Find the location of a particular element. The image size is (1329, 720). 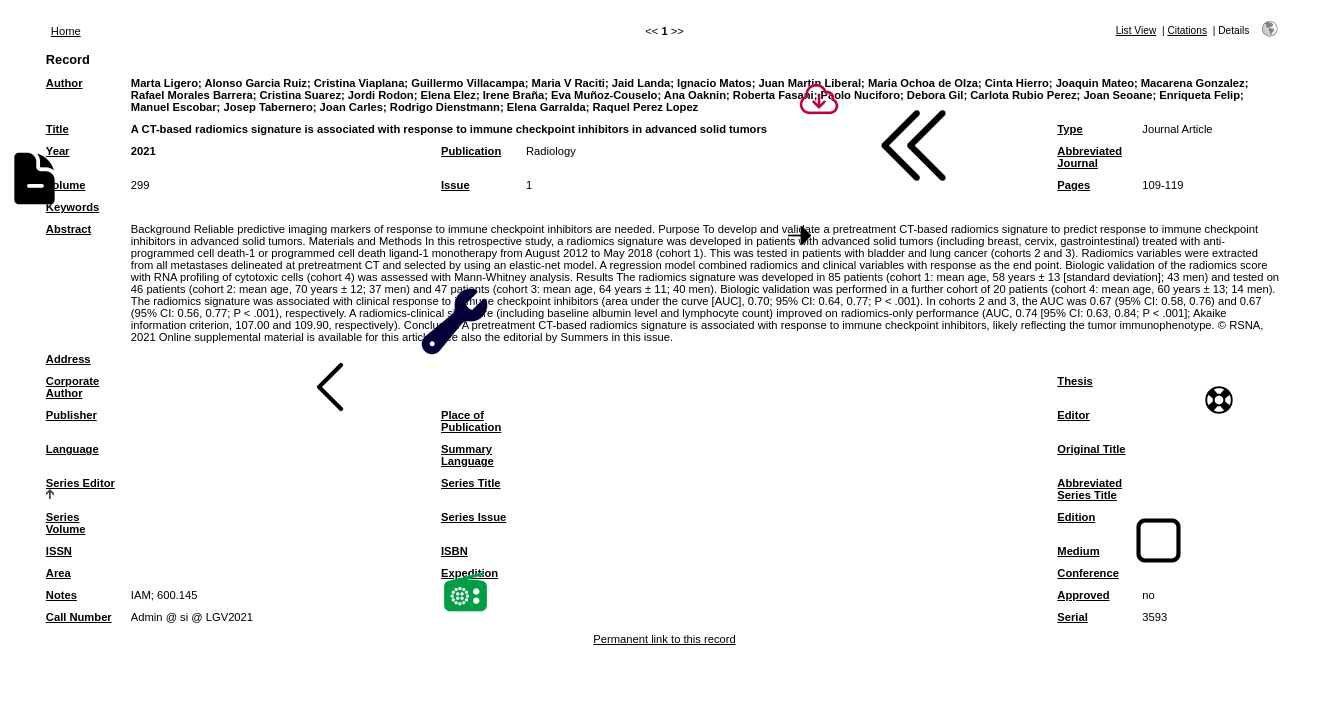

access help or support center is located at coordinates (1219, 400).